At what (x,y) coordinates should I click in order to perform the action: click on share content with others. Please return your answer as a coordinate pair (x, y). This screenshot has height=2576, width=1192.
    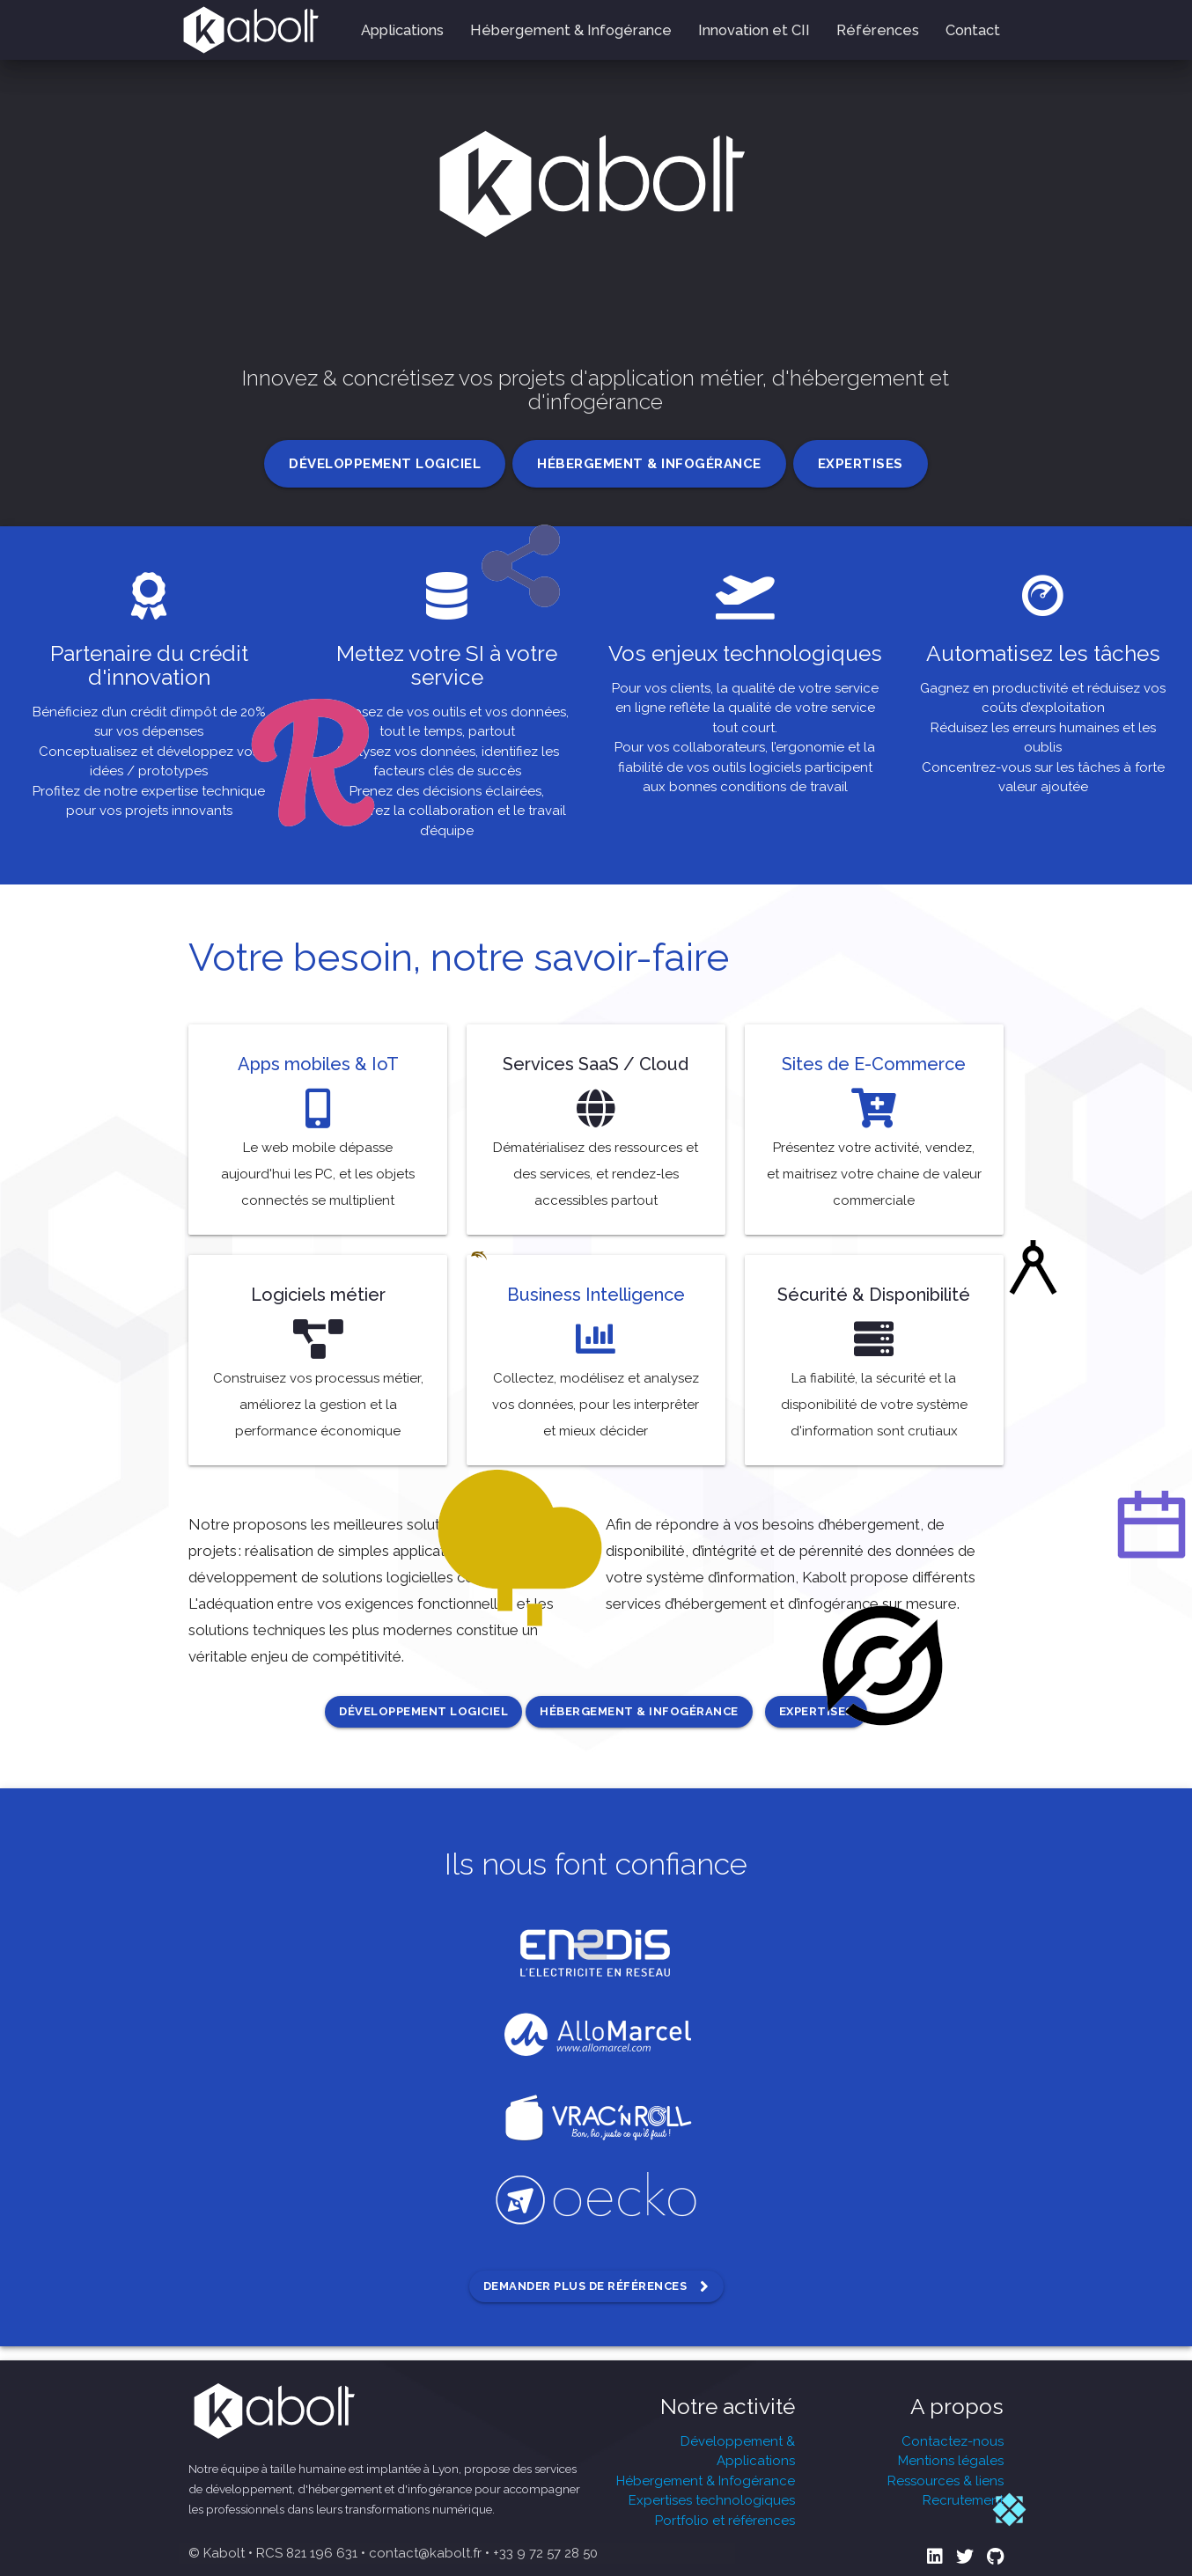
    Looking at the image, I should click on (523, 566).